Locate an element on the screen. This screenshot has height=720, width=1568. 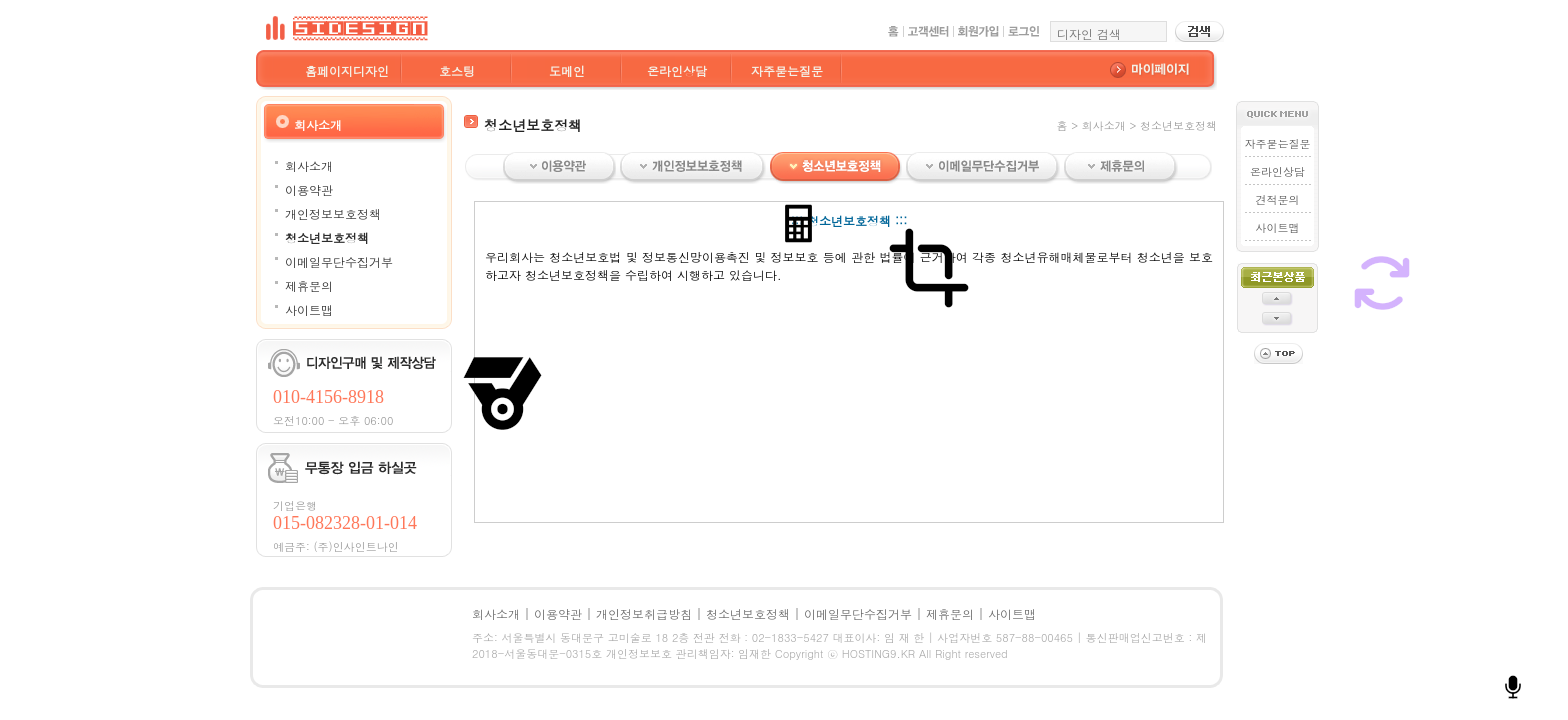
crop an image or photo is located at coordinates (929, 268).